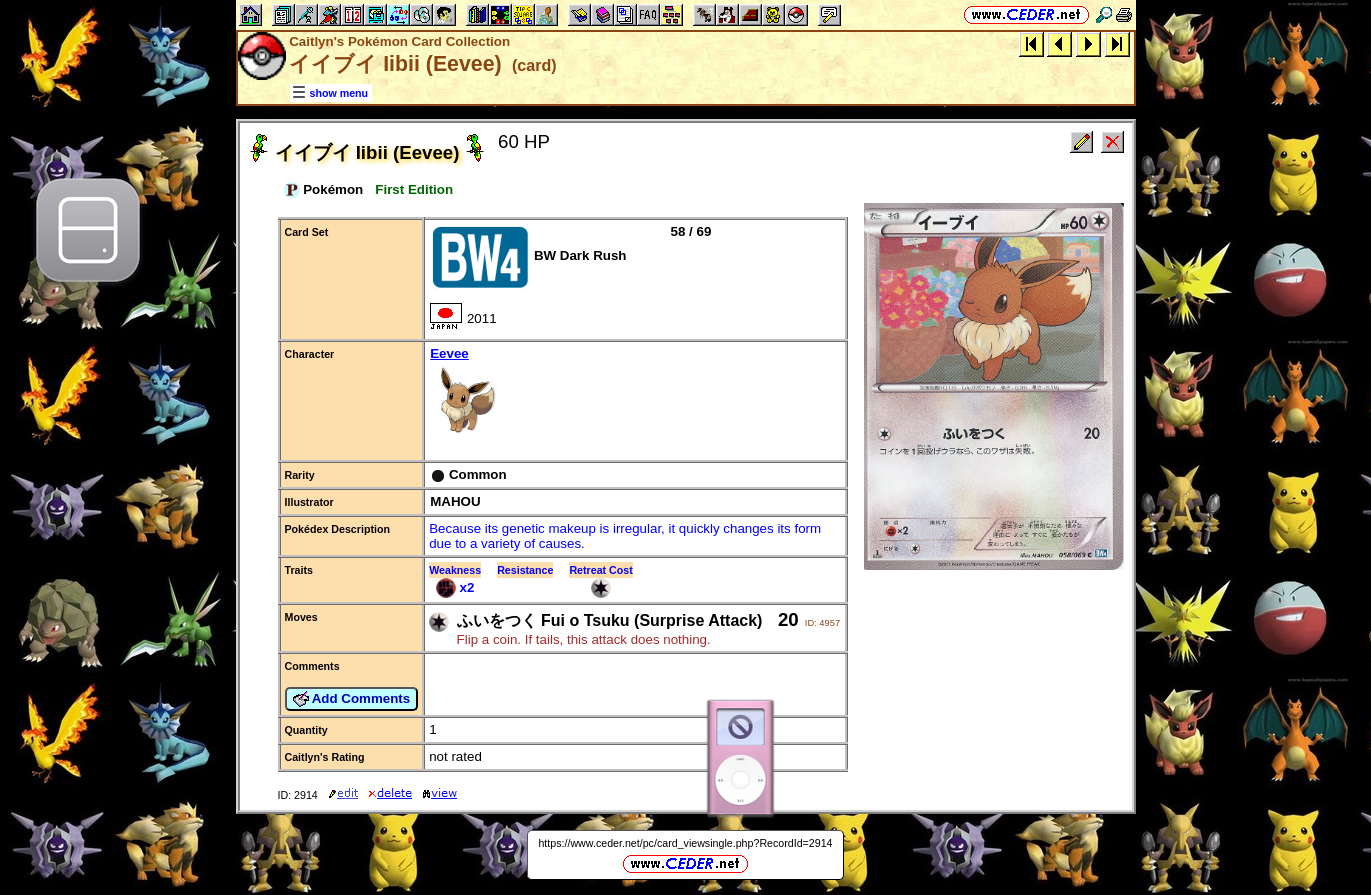 The height and width of the screenshot is (895, 1371). What do you see at coordinates (88, 232) in the screenshot?
I see `access scanner device preferences` at bounding box center [88, 232].